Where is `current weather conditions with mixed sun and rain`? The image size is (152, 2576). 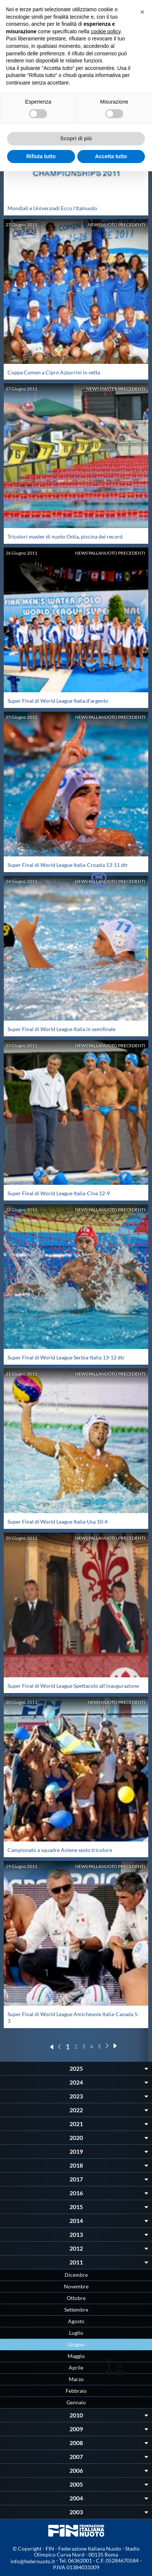
current weather conditions with mixed sun and rain is located at coordinates (82, 999).